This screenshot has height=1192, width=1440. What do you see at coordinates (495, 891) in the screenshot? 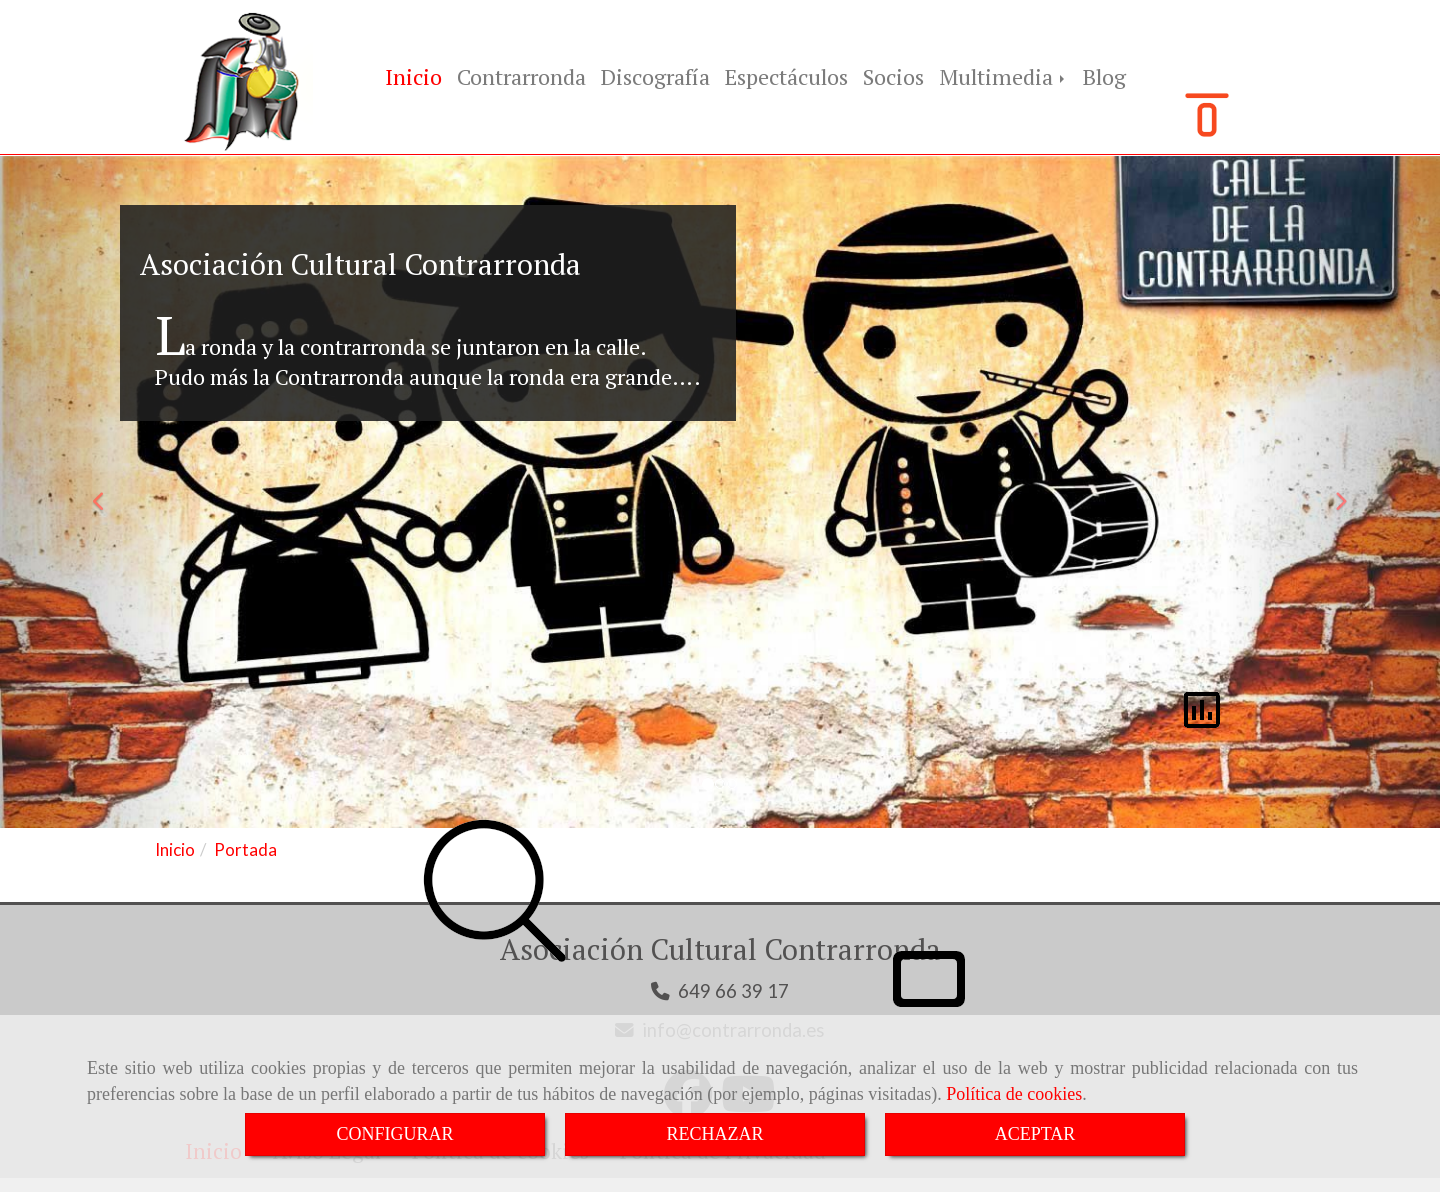
I see `search for content or items` at bounding box center [495, 891].